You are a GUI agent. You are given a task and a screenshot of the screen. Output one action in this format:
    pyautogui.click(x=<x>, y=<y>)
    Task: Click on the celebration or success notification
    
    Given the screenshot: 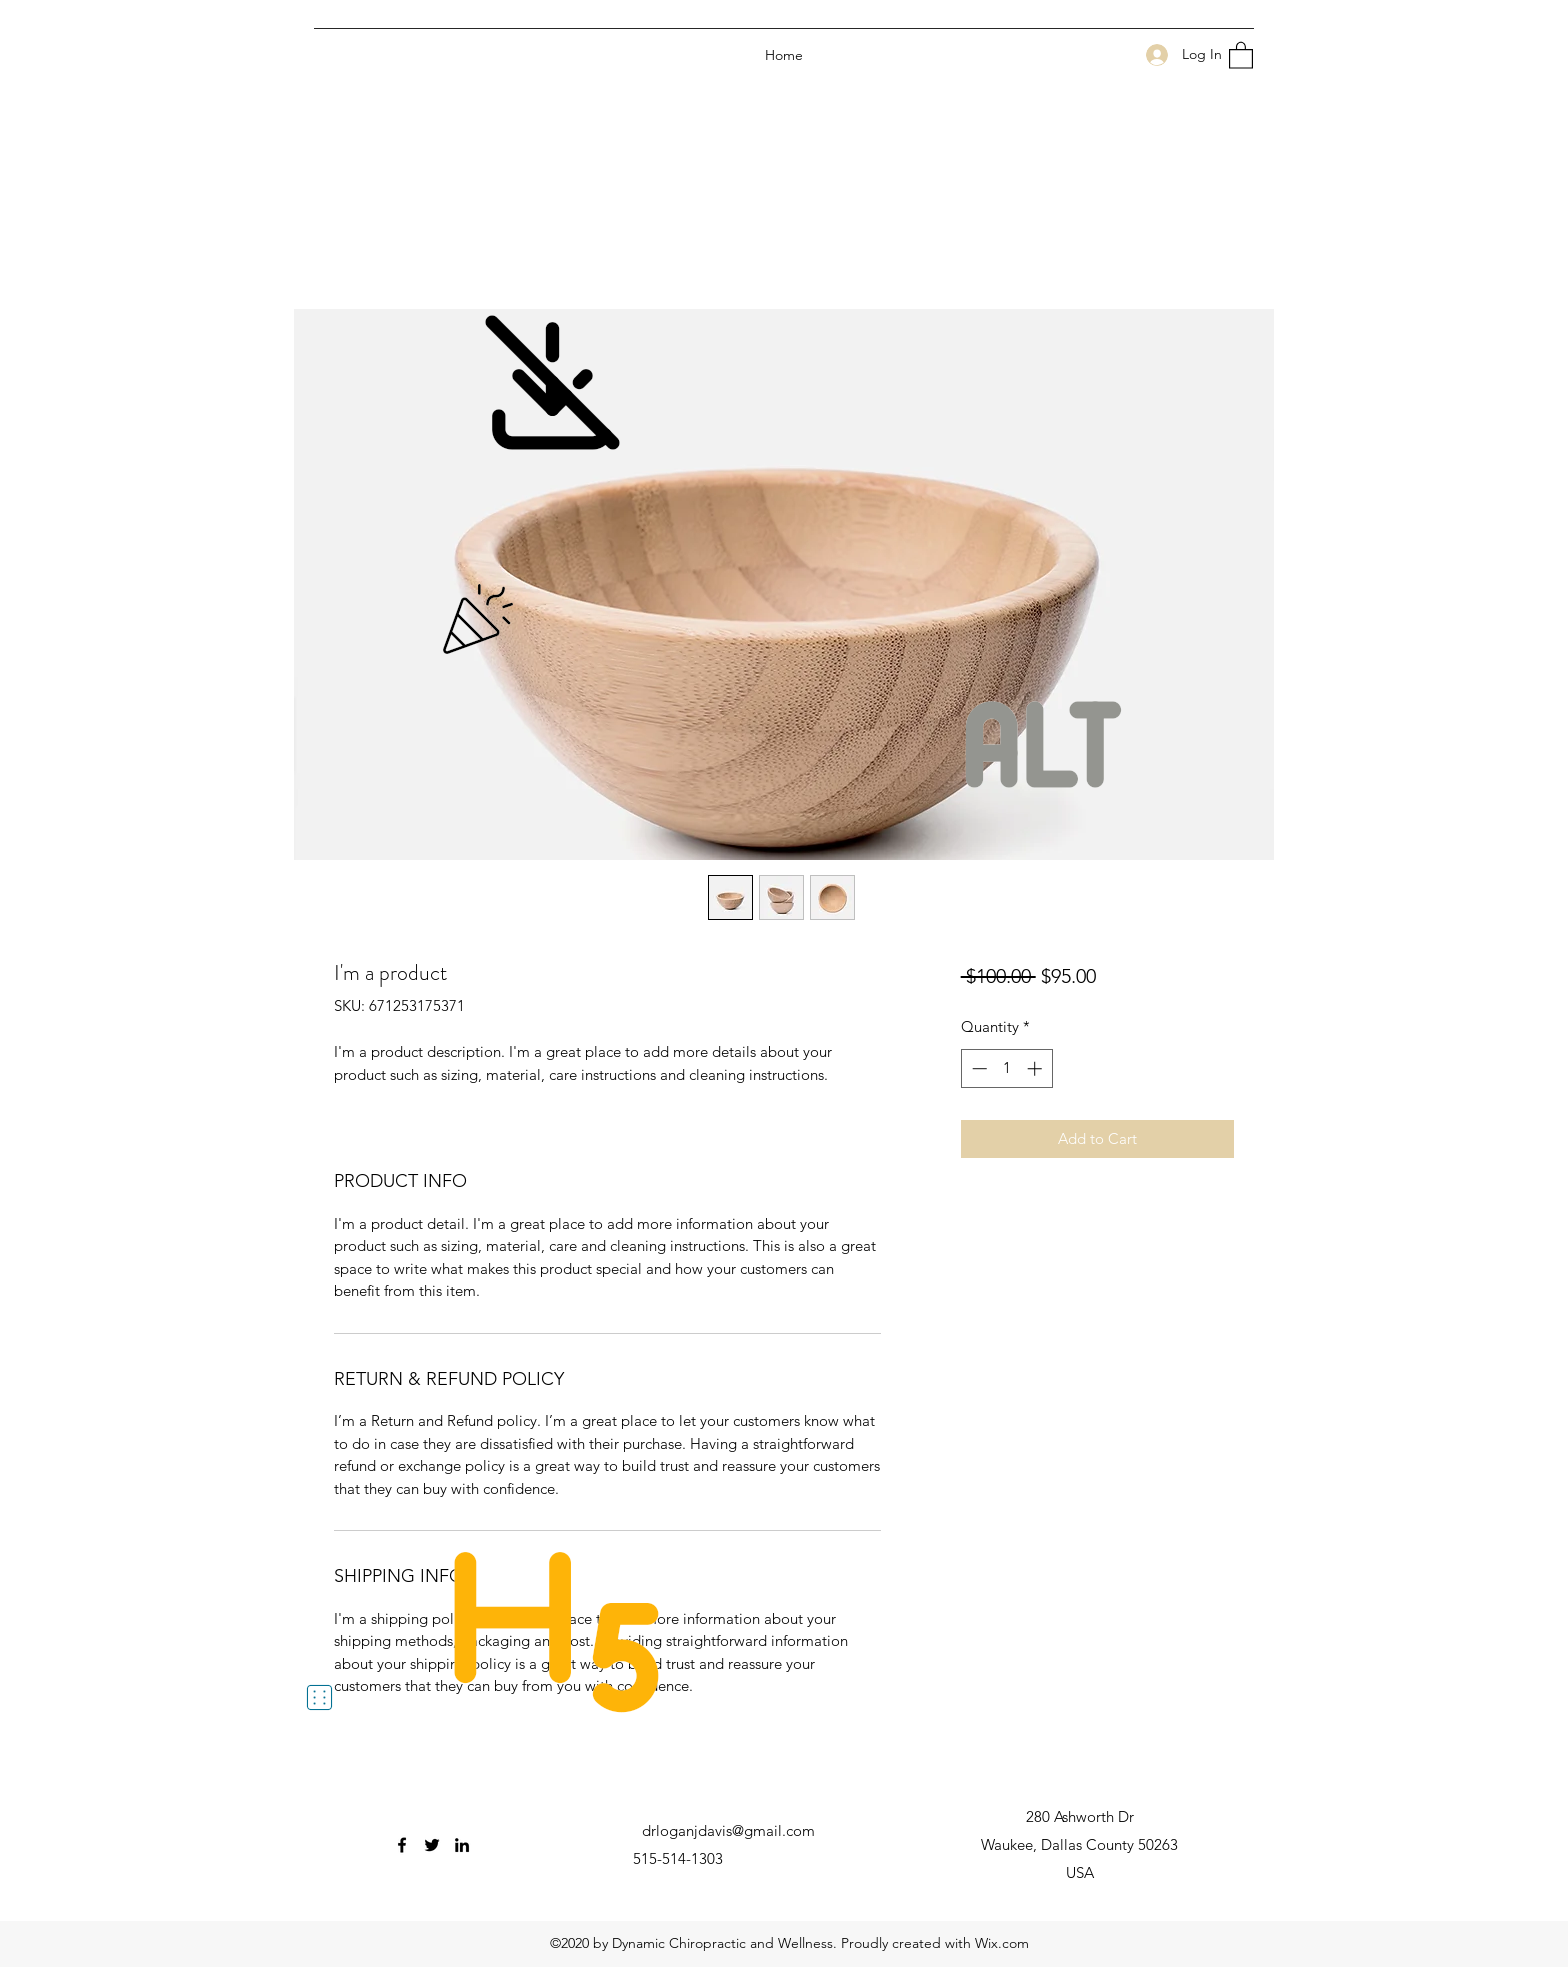 What is the action you would take?
    pyautogui.click(x=474, y=623)
    